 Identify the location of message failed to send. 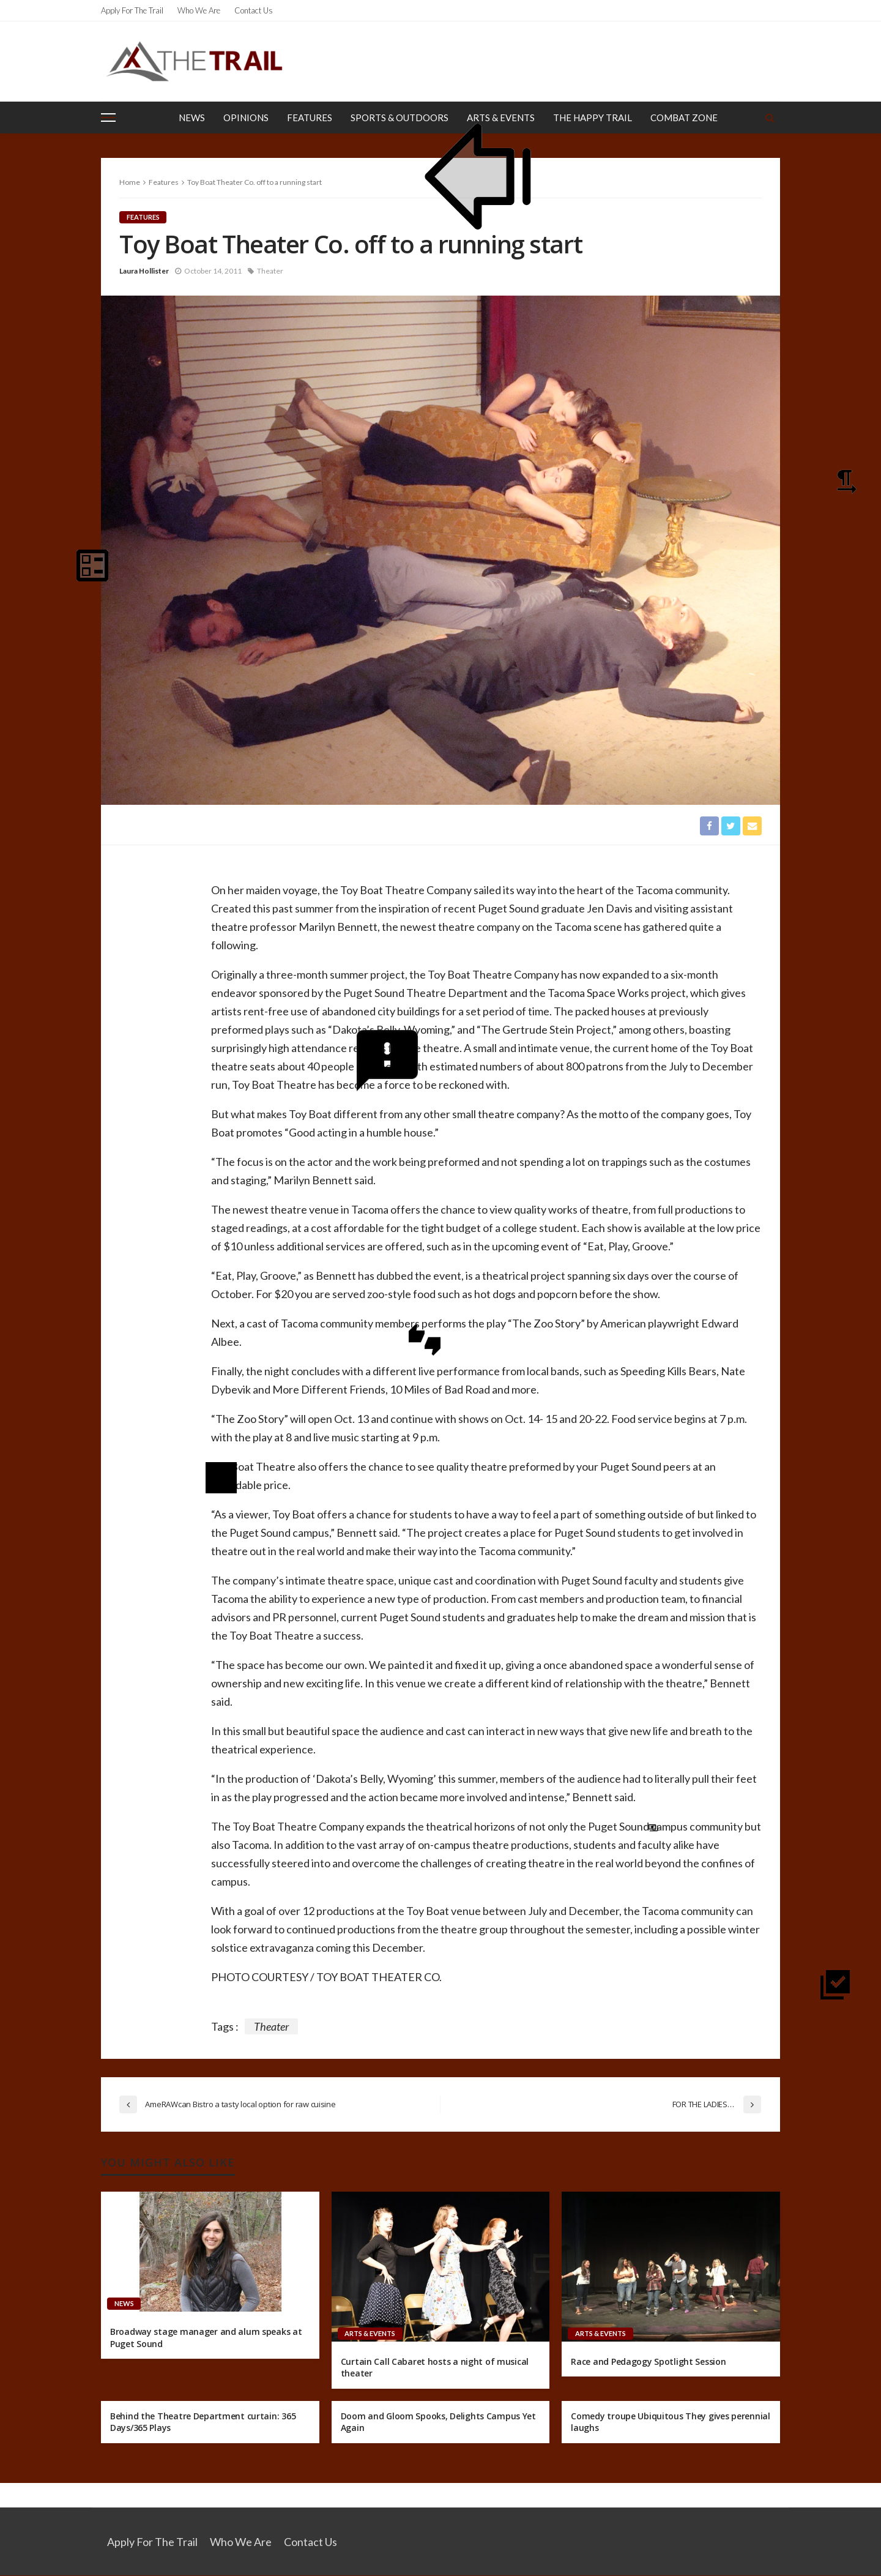
(387, 1061).